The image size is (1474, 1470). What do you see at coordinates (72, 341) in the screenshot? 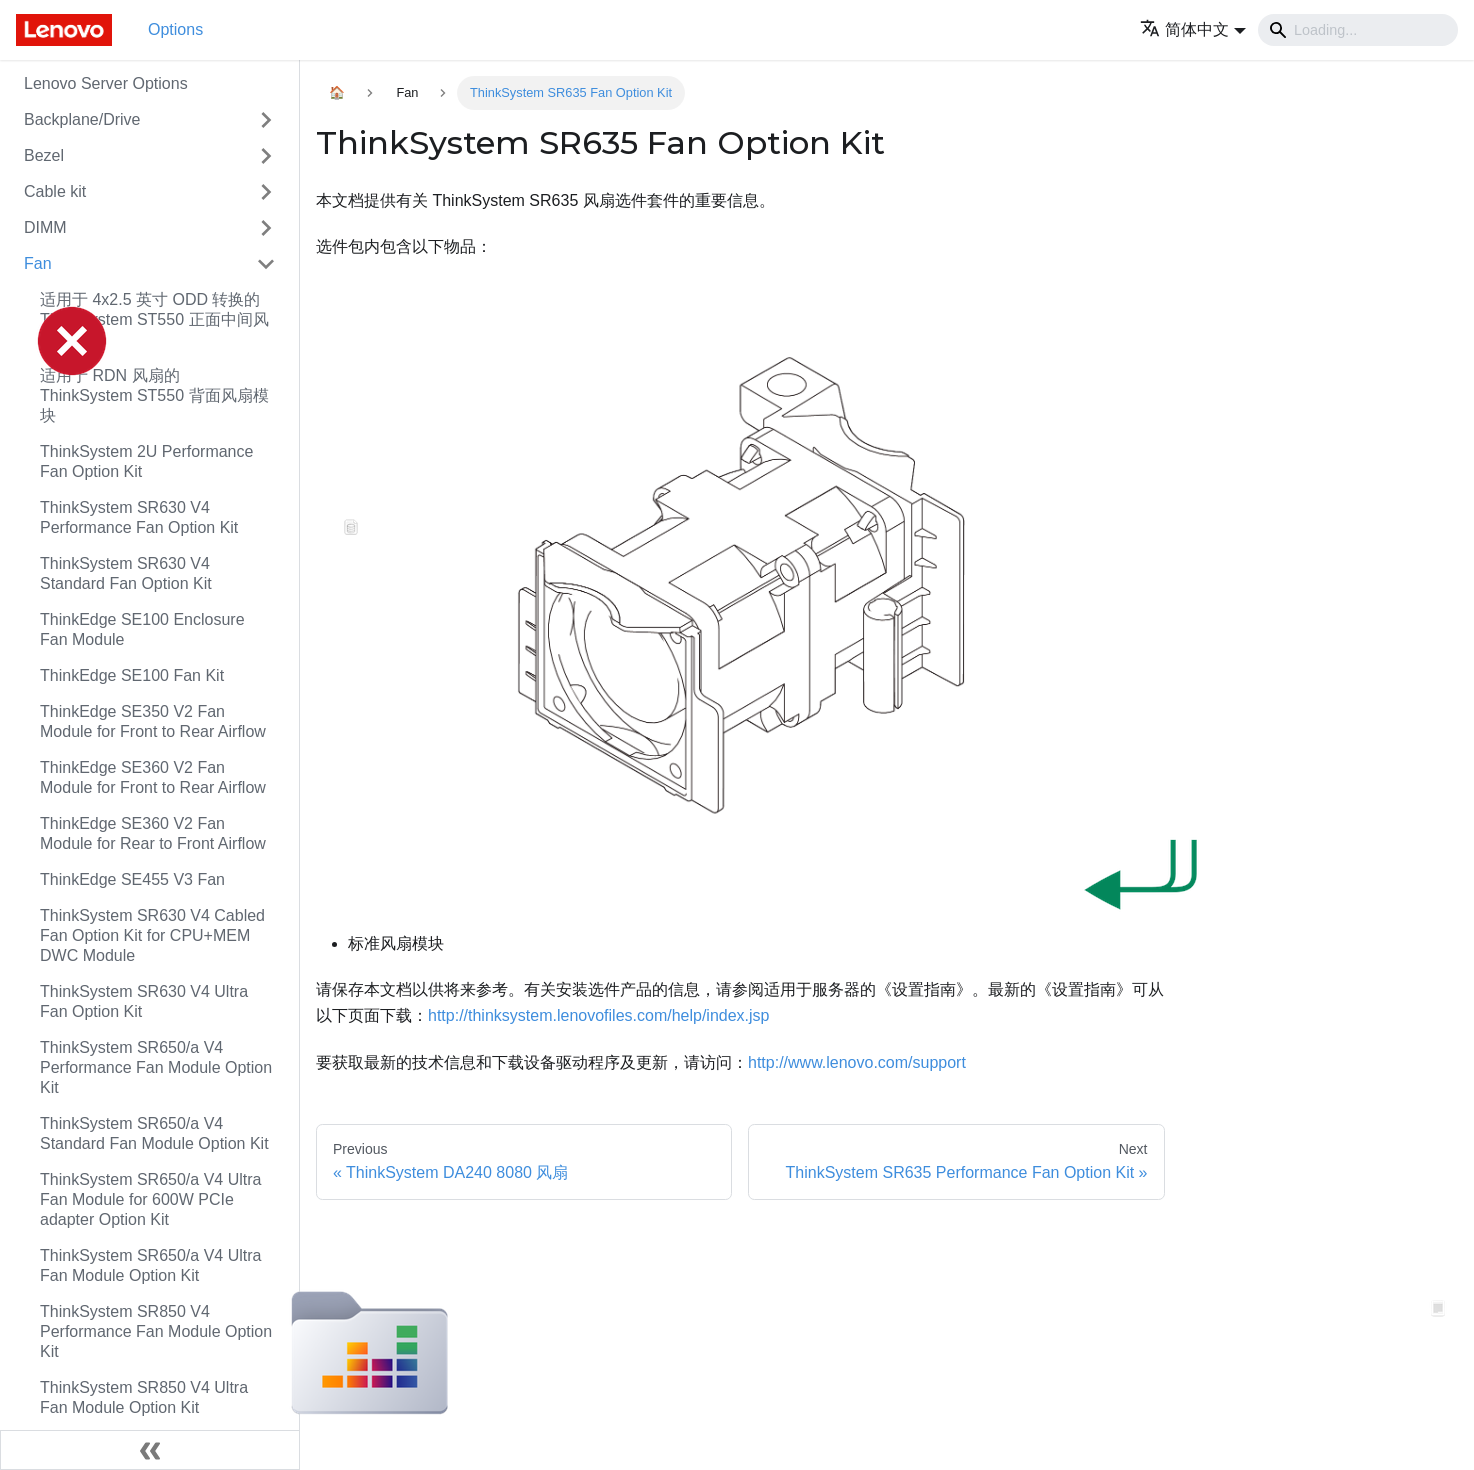
I see `close or exit the application` at bounding box center [72, 341].